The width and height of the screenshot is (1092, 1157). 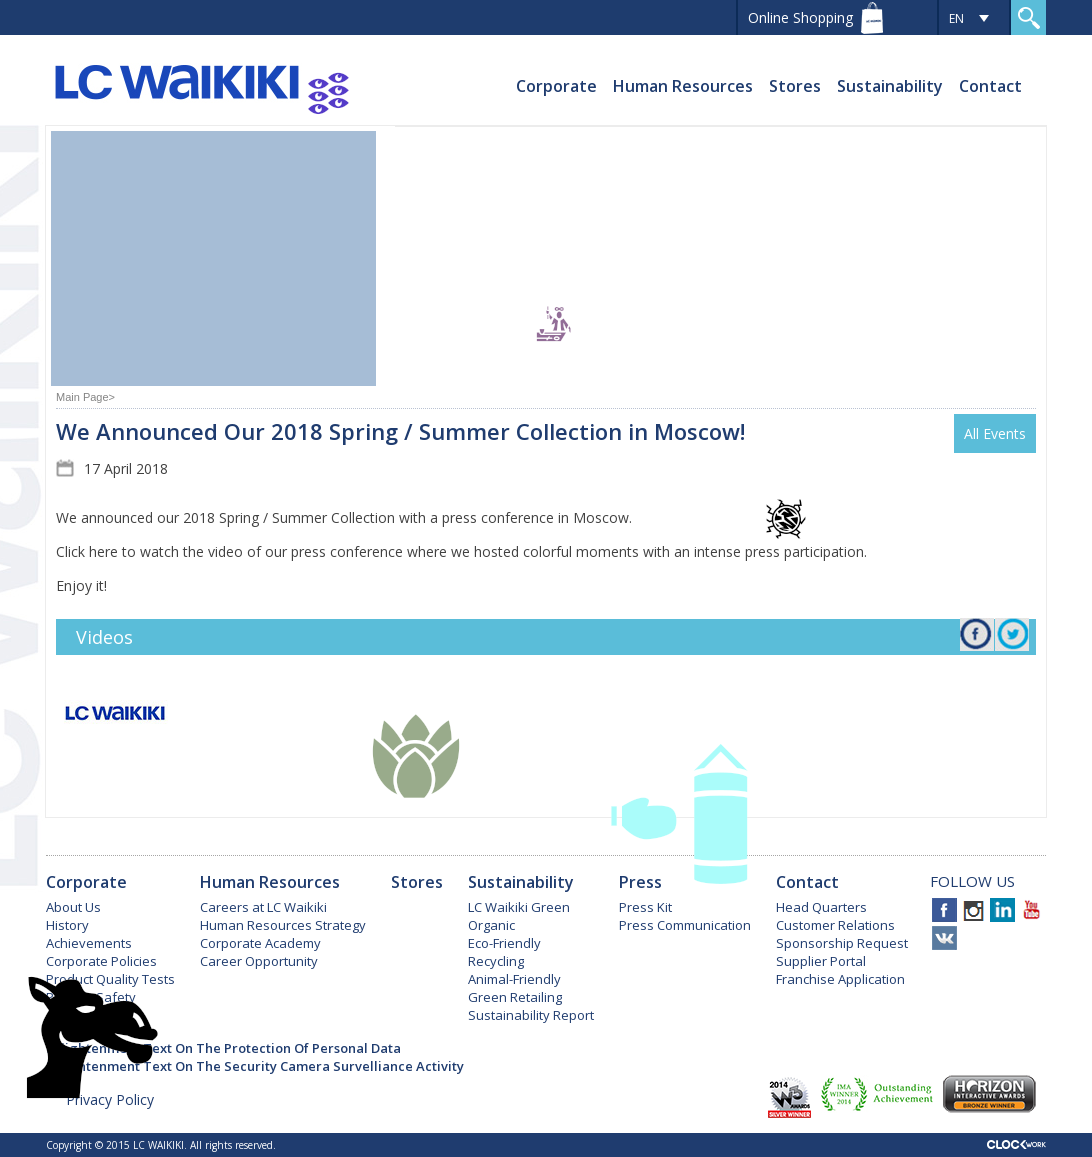 I want to click on access meditation or mindfulness features, so click(x=416, y=754).